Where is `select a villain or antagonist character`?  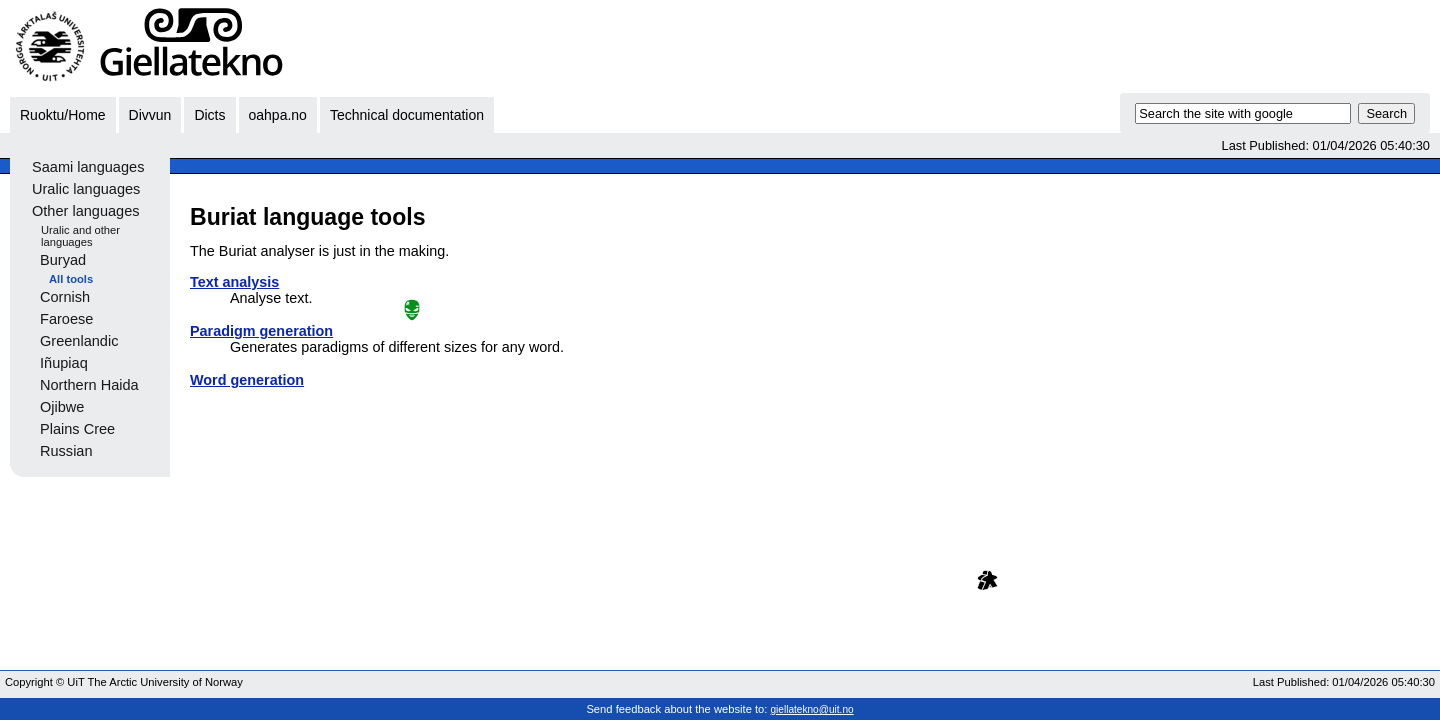
select a villain or antagonist character is located at coordinates (412, 310).